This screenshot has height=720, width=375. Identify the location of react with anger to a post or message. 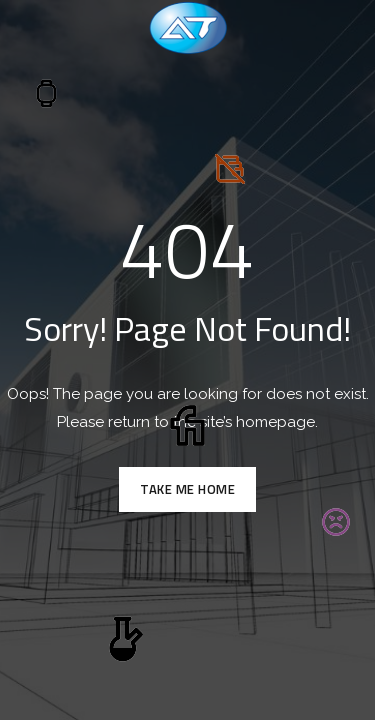
(336, 522).